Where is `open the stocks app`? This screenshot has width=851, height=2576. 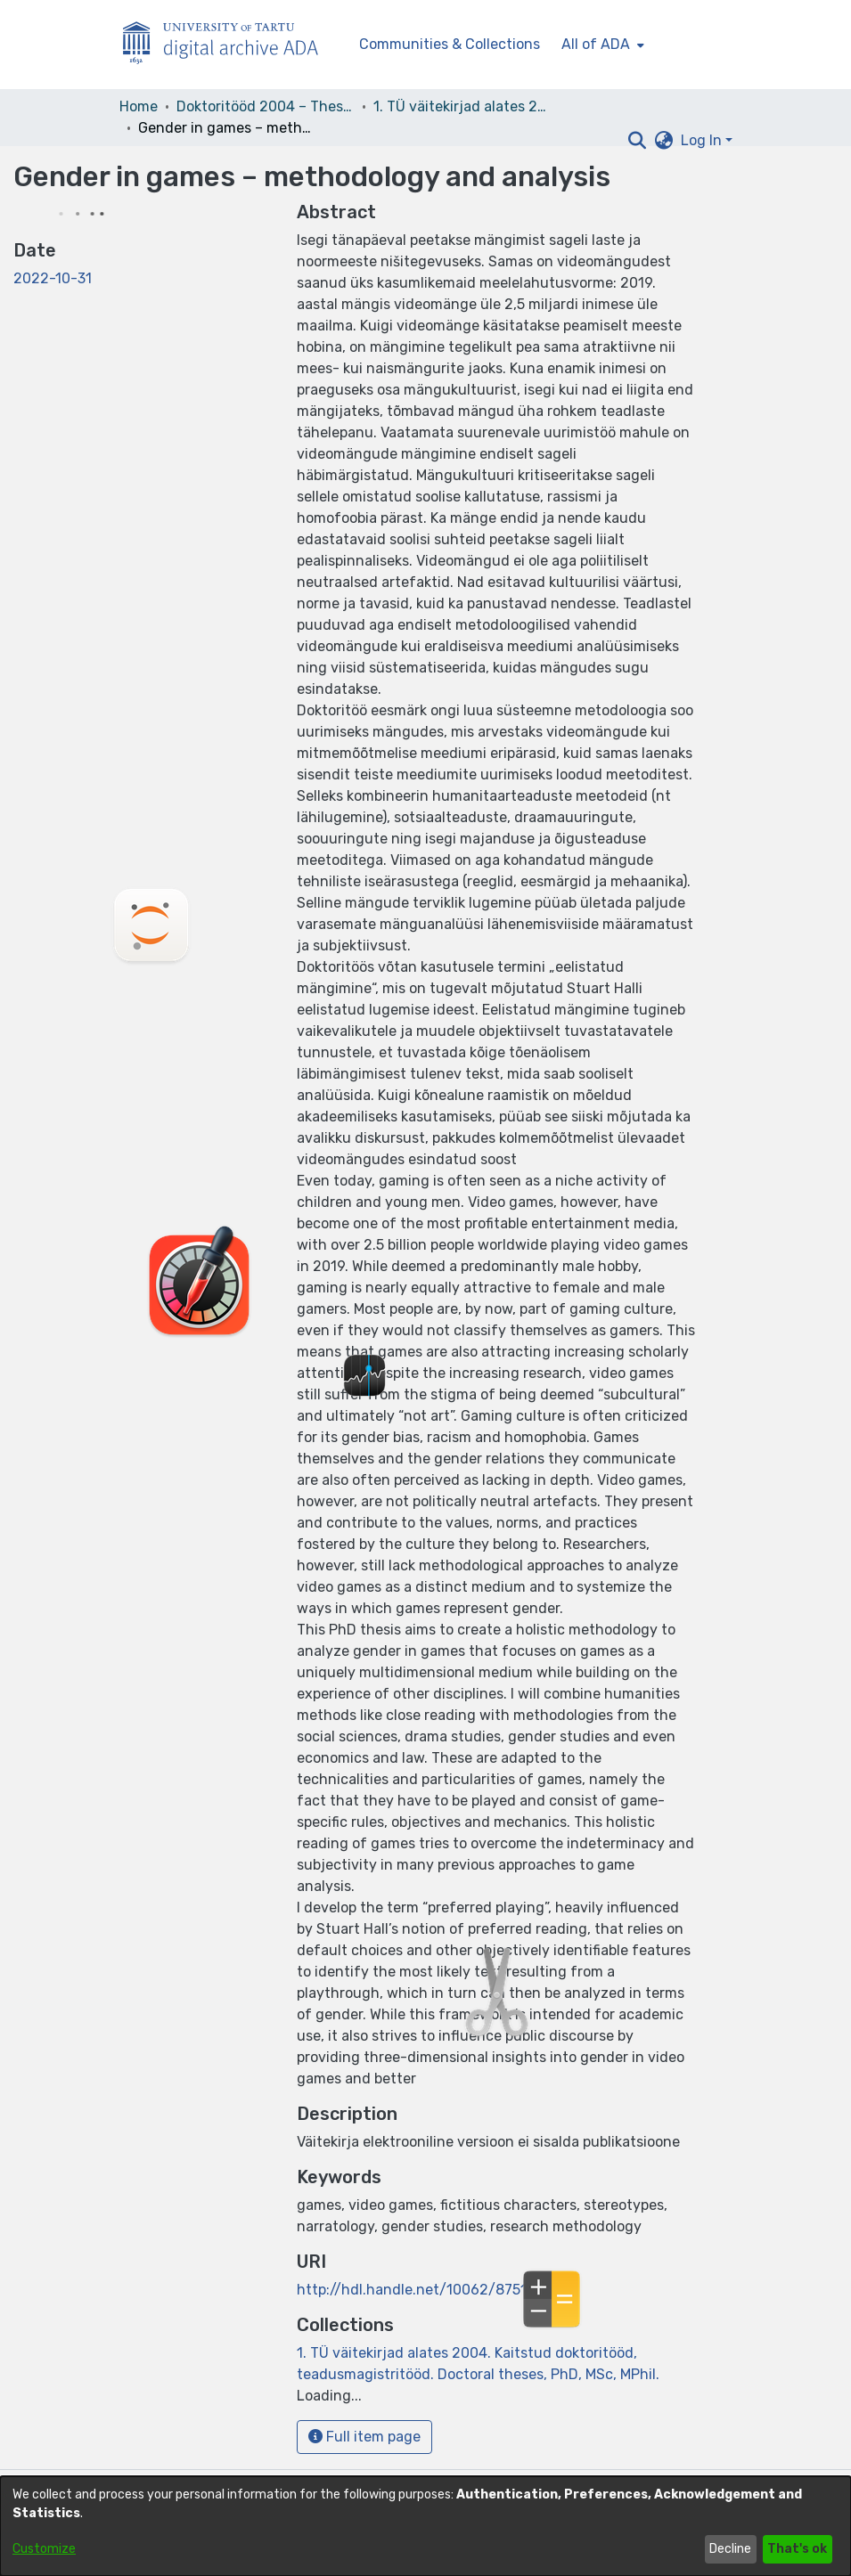 open the stocks app is located at coordinates (364, 1375).